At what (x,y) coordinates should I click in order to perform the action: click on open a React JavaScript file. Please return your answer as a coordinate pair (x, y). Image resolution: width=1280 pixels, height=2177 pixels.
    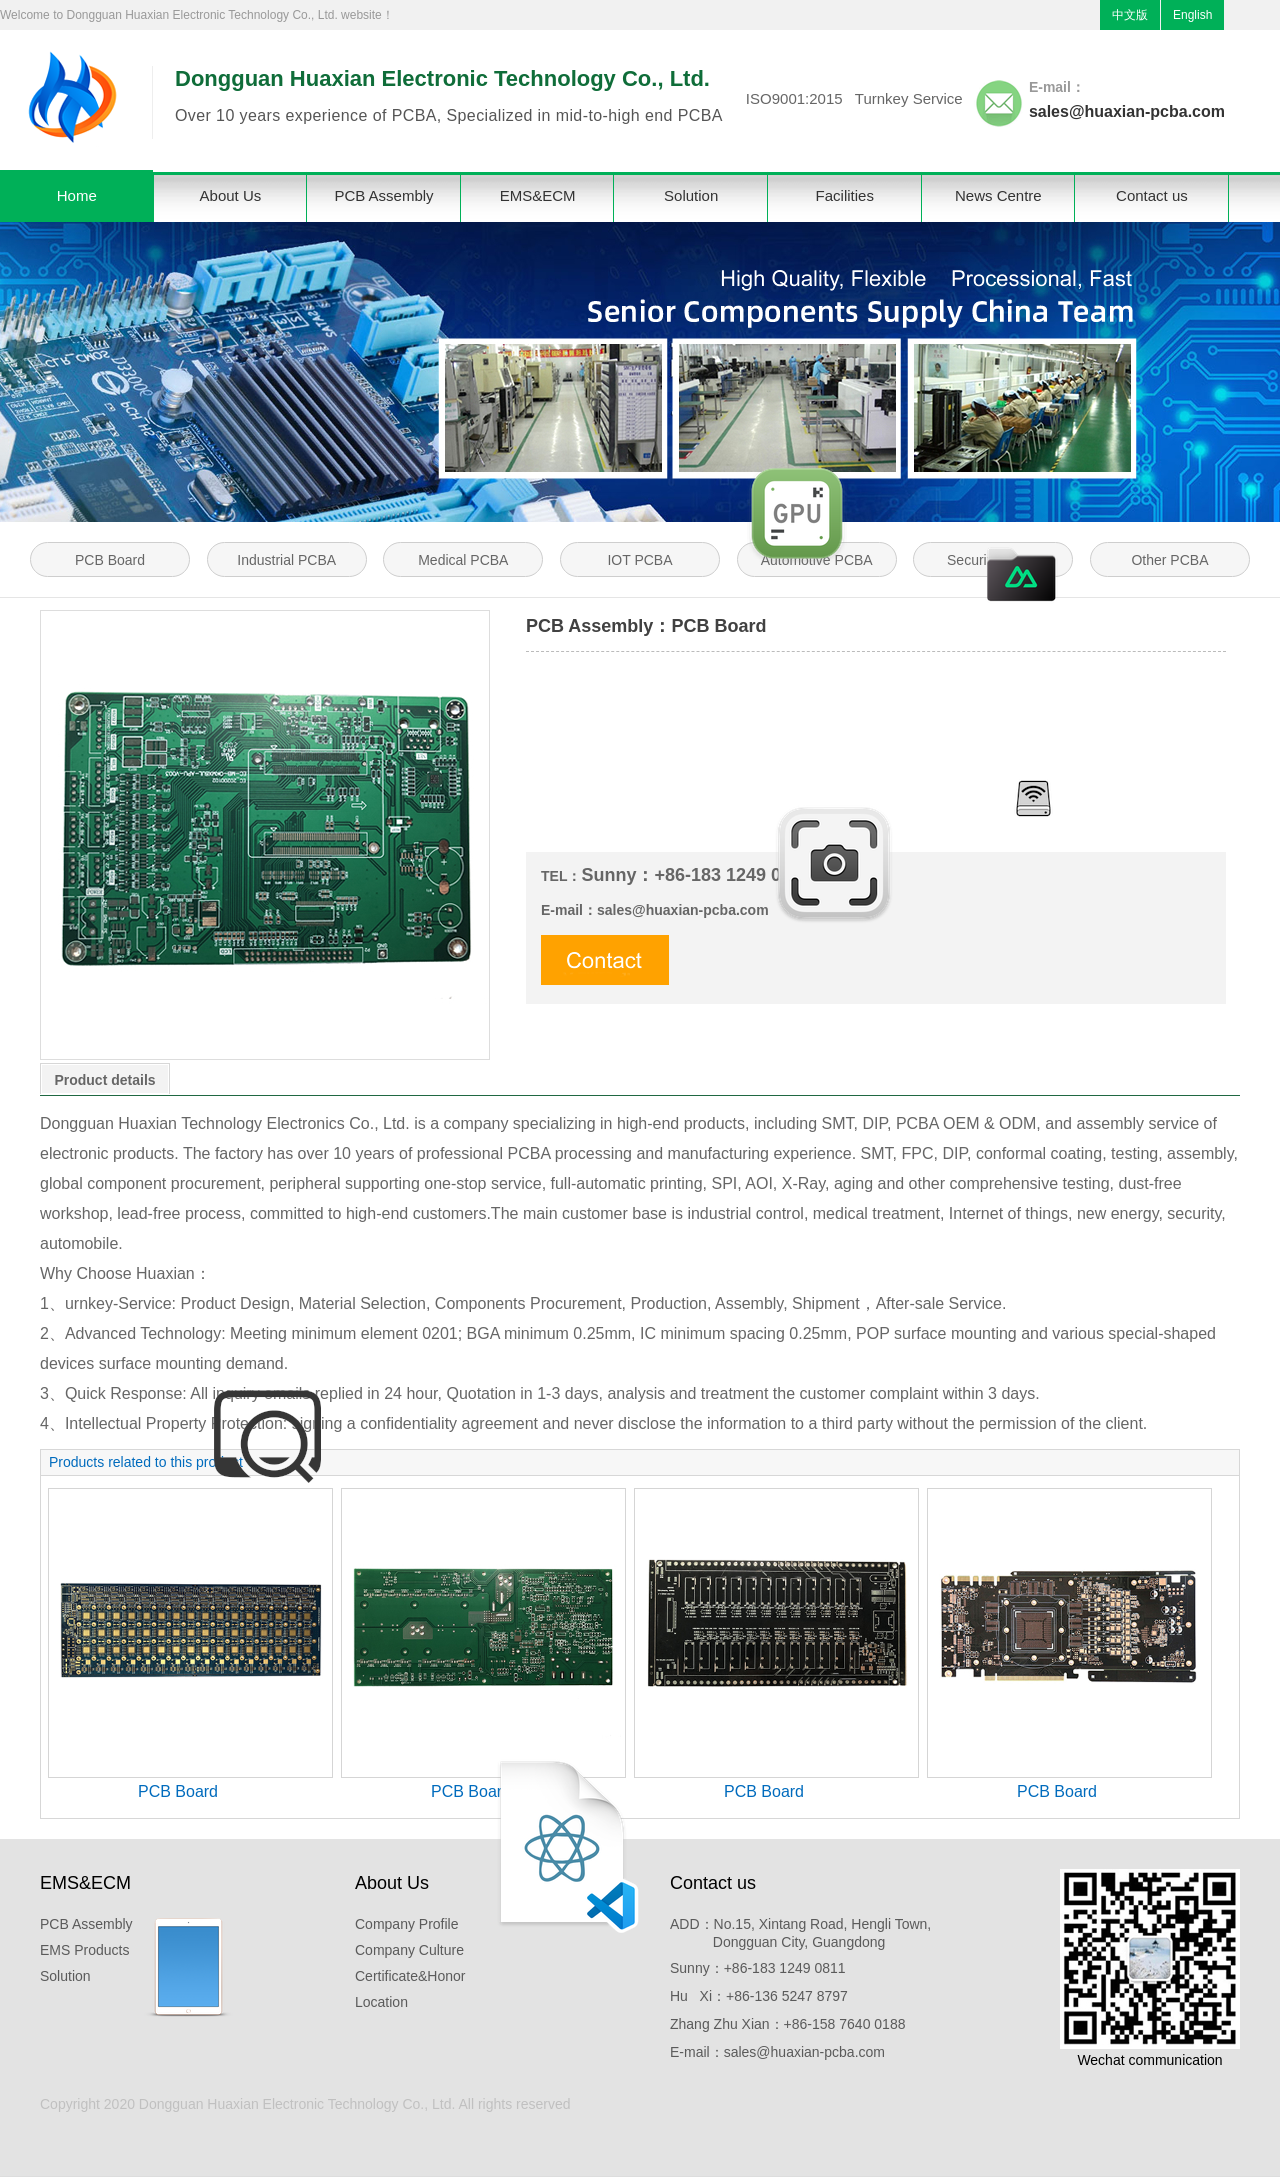
    Looking at the image, I should click on (562, 1846).